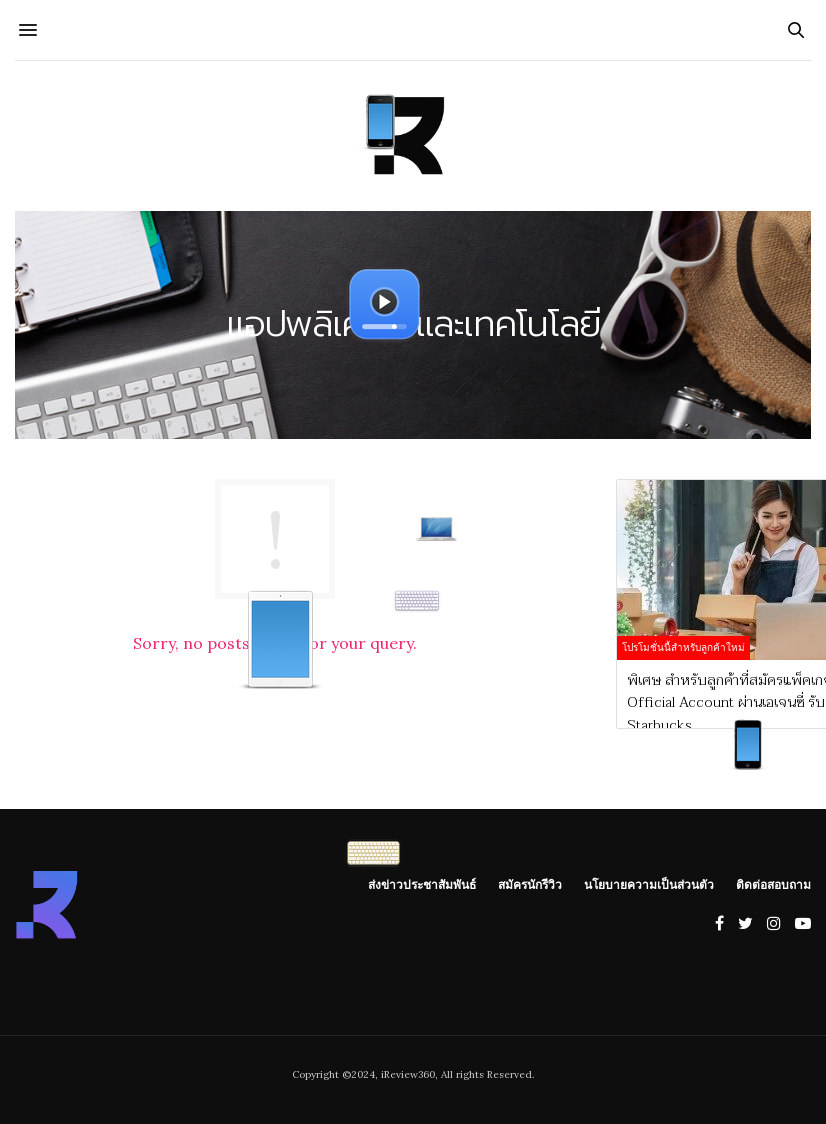 The image size is (826, 1124). Describe the element at coordinates (373, 853) in the screenshot. I see `indicates keyboard with yellow backlighting enabled` at that location.